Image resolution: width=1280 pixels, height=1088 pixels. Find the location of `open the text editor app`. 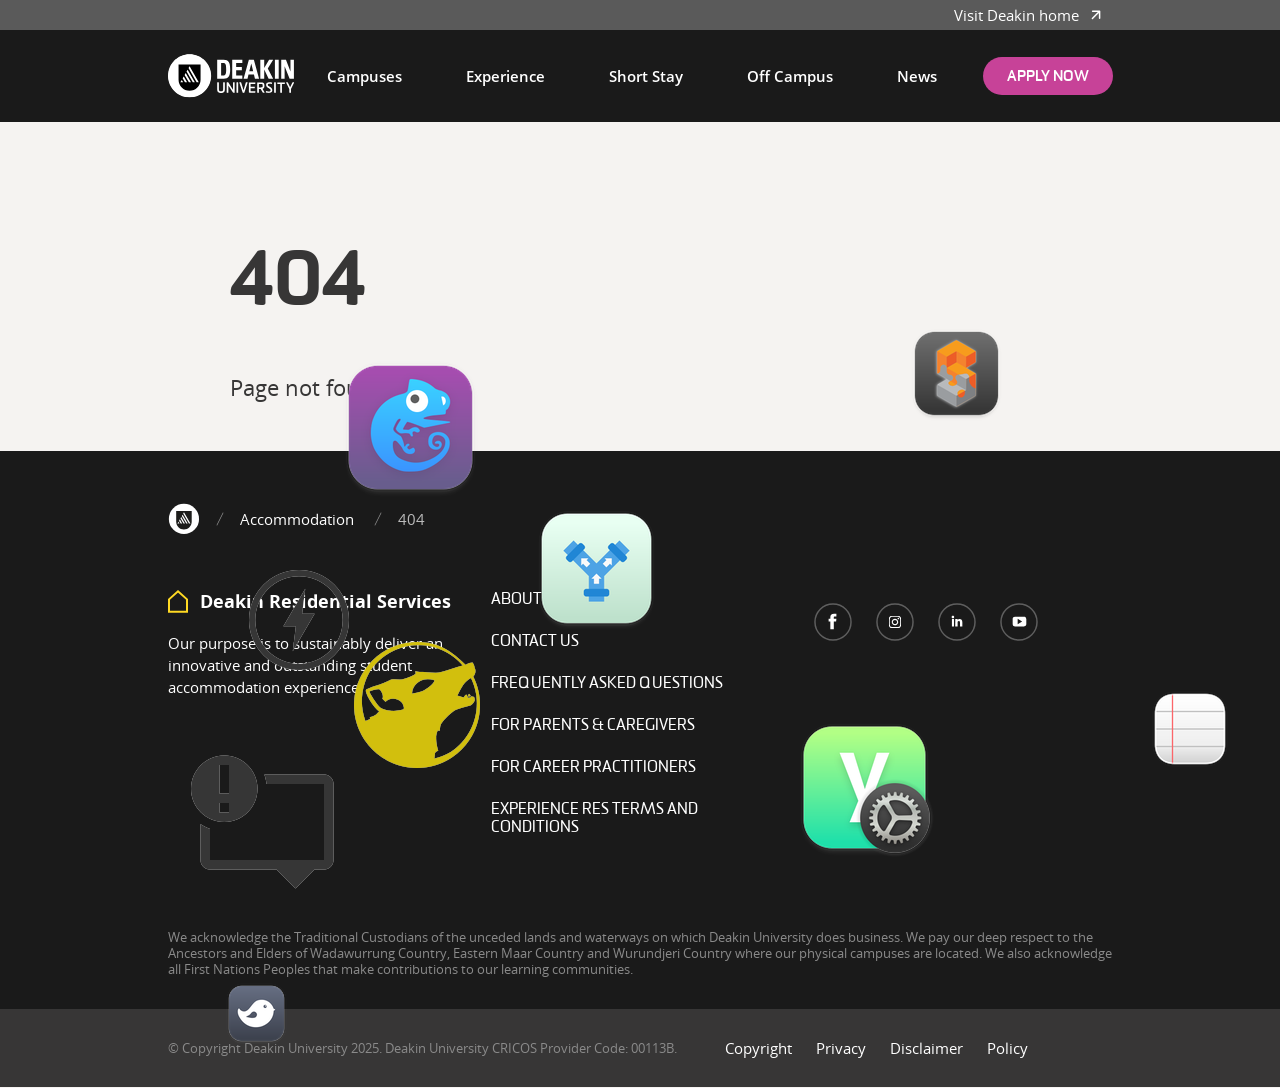

open the text editor app is located at coordinates (1190, 729).